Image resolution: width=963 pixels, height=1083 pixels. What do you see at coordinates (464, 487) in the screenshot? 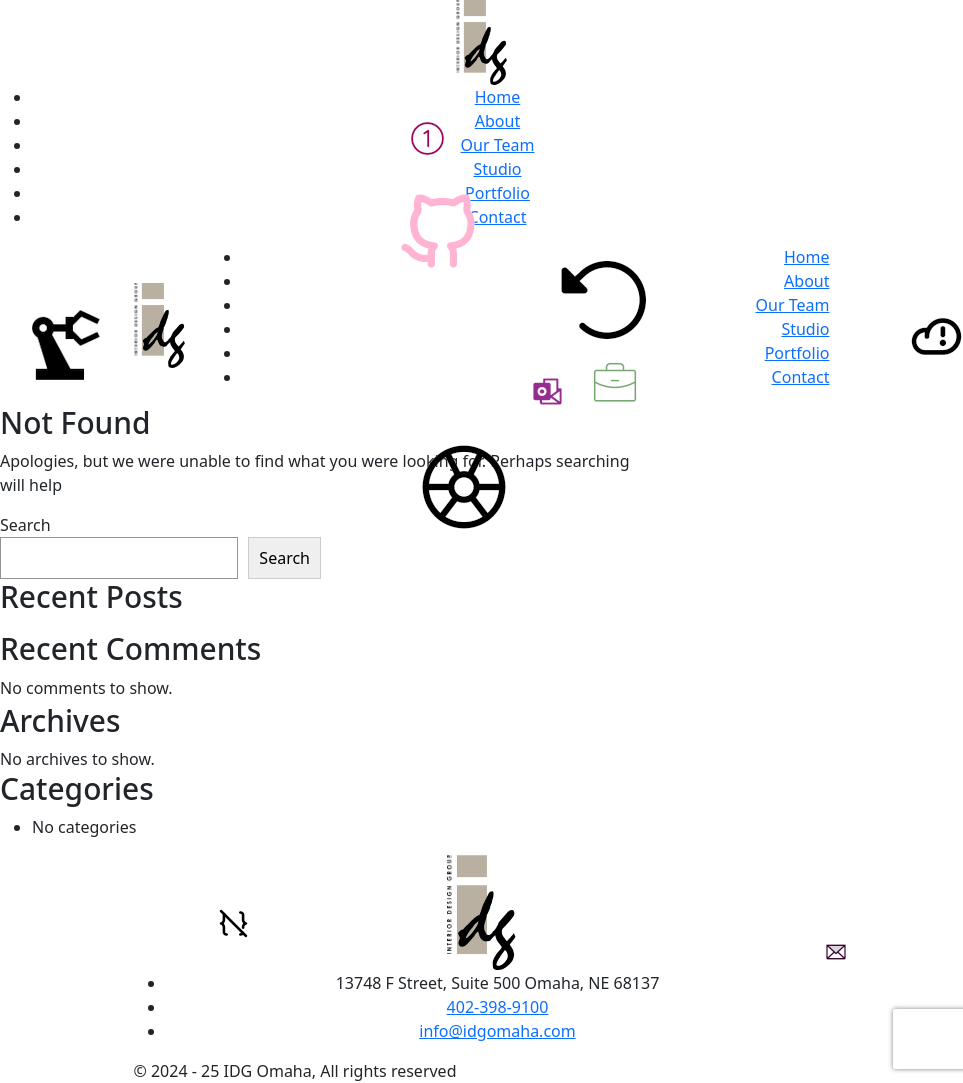
I see `indicates nuclear or radioactive content` at bounding box center [464, 487].